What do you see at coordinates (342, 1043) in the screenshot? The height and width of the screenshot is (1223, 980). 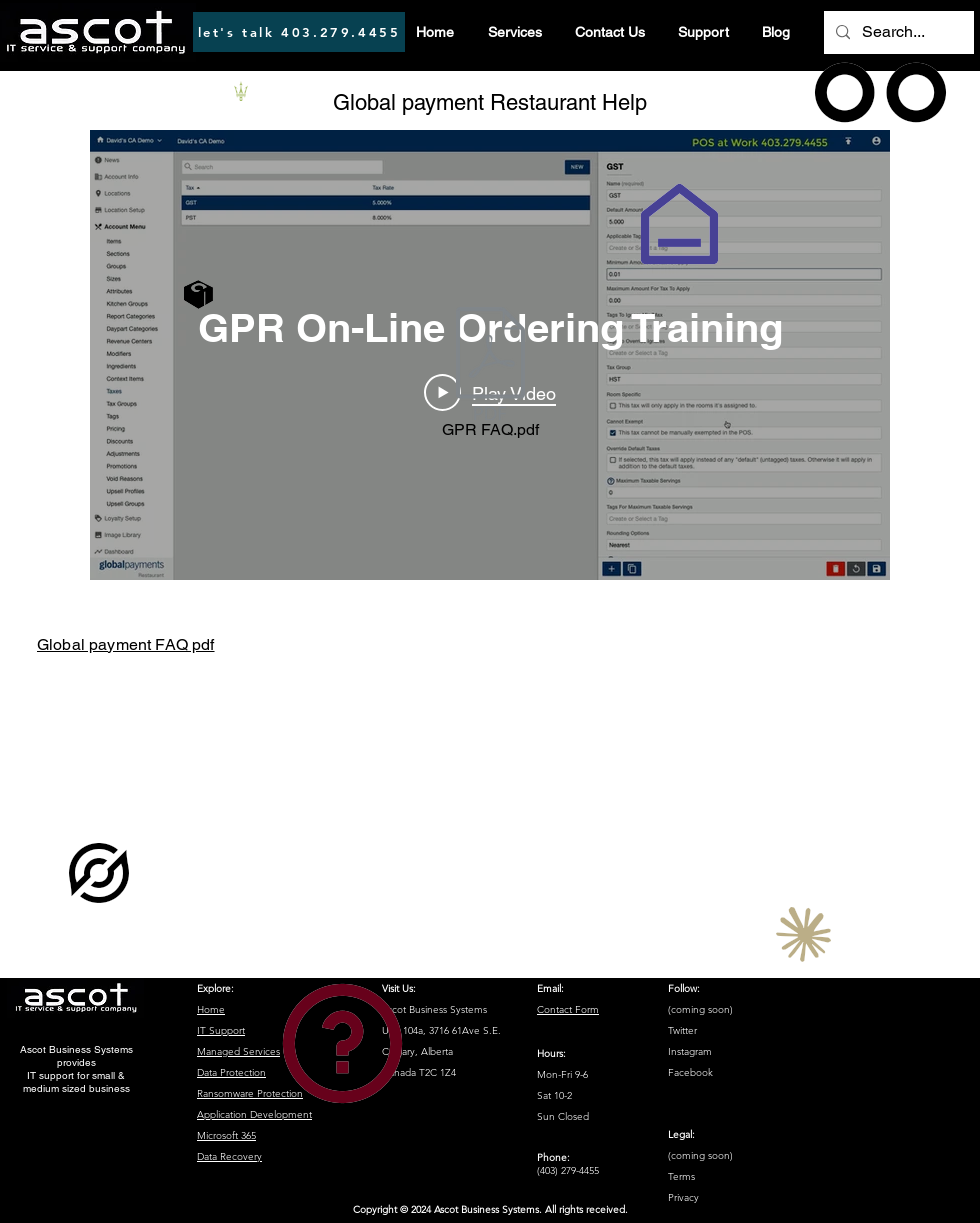 I see `access help or FAQ section` at bounding box center [342, 1043].